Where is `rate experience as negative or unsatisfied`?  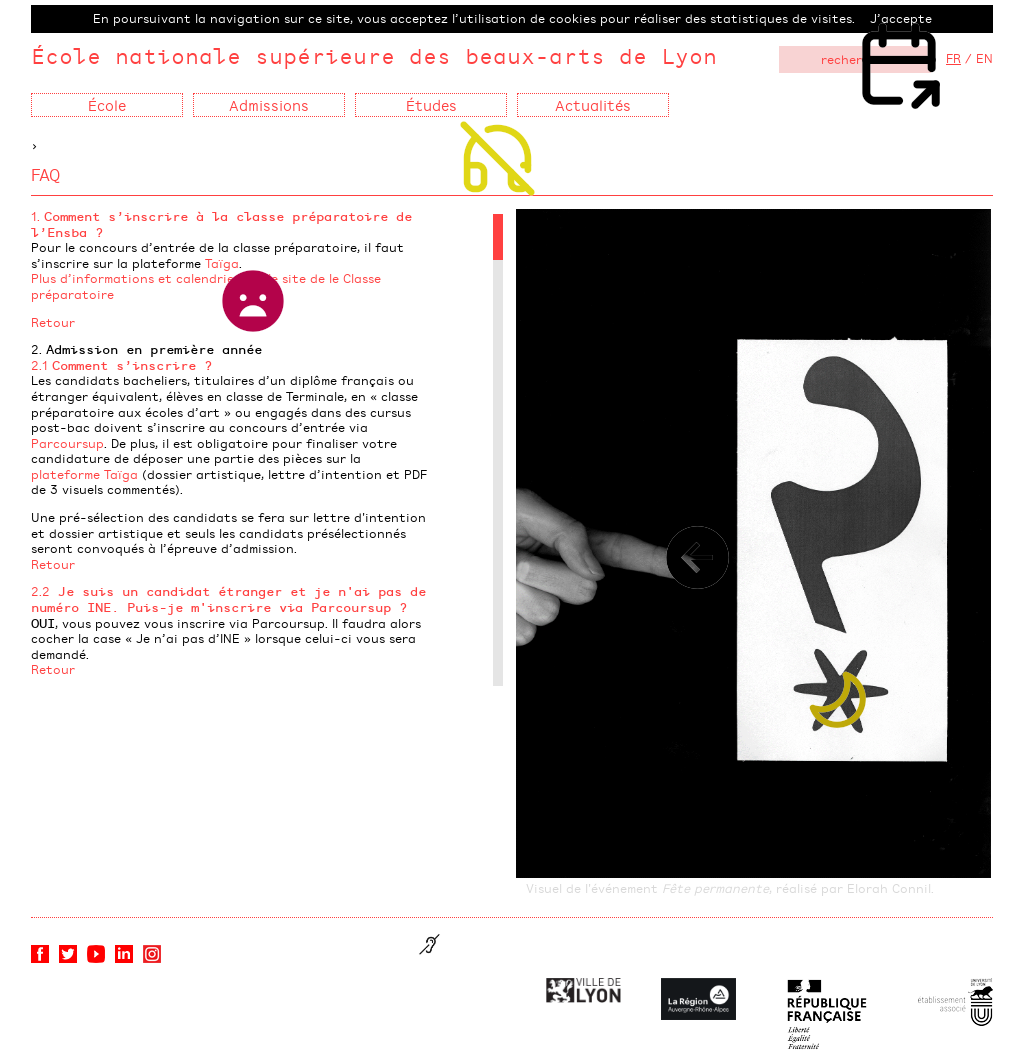 rate experience as negative or unsatisfied is located at coordinates (253, 301).